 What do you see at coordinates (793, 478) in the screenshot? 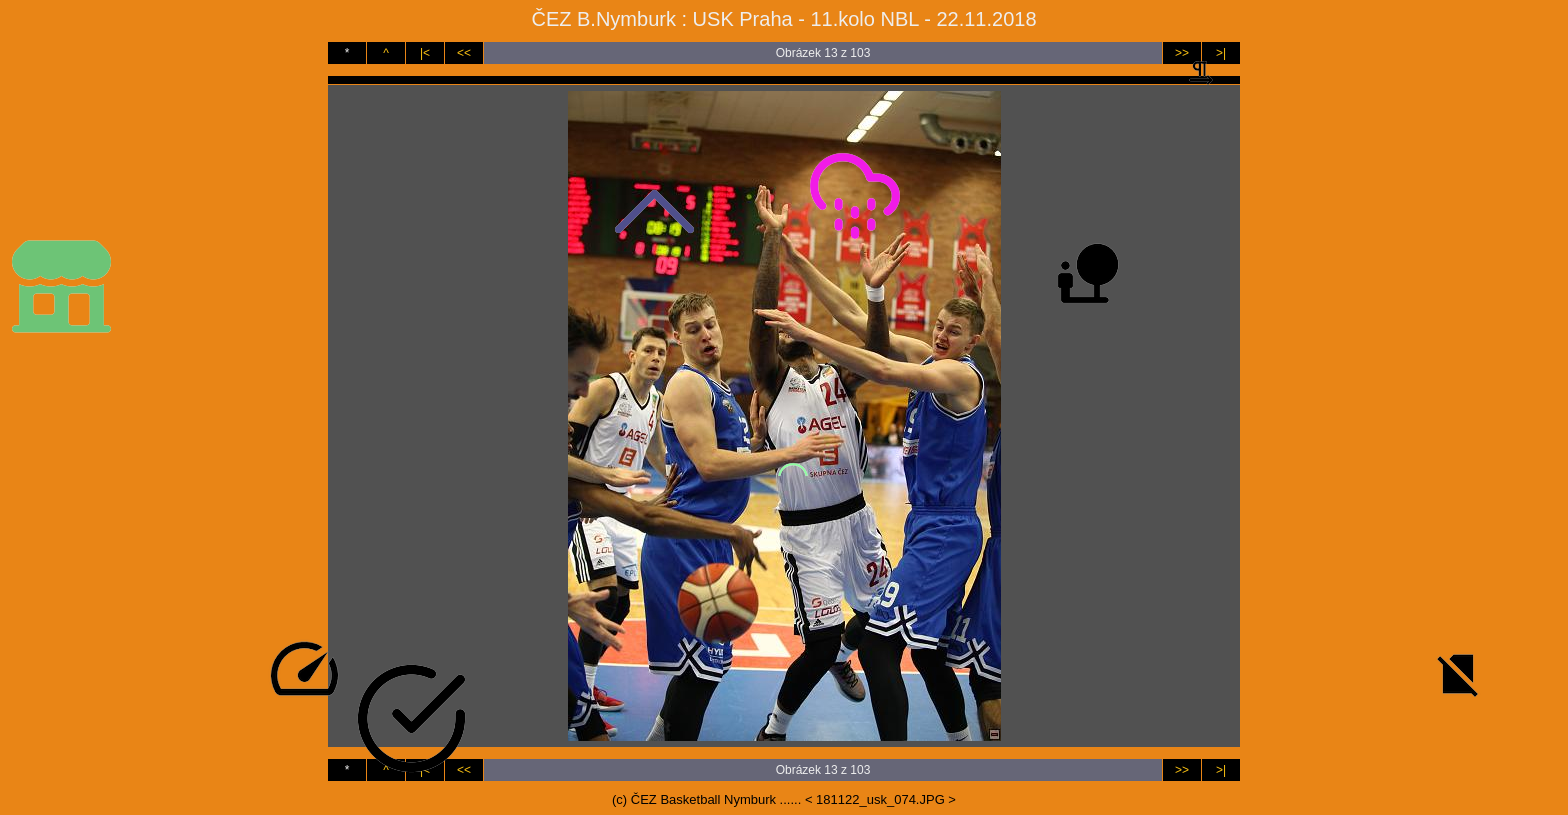
I see `indicates content is loading` at bounding box center [793, 478].